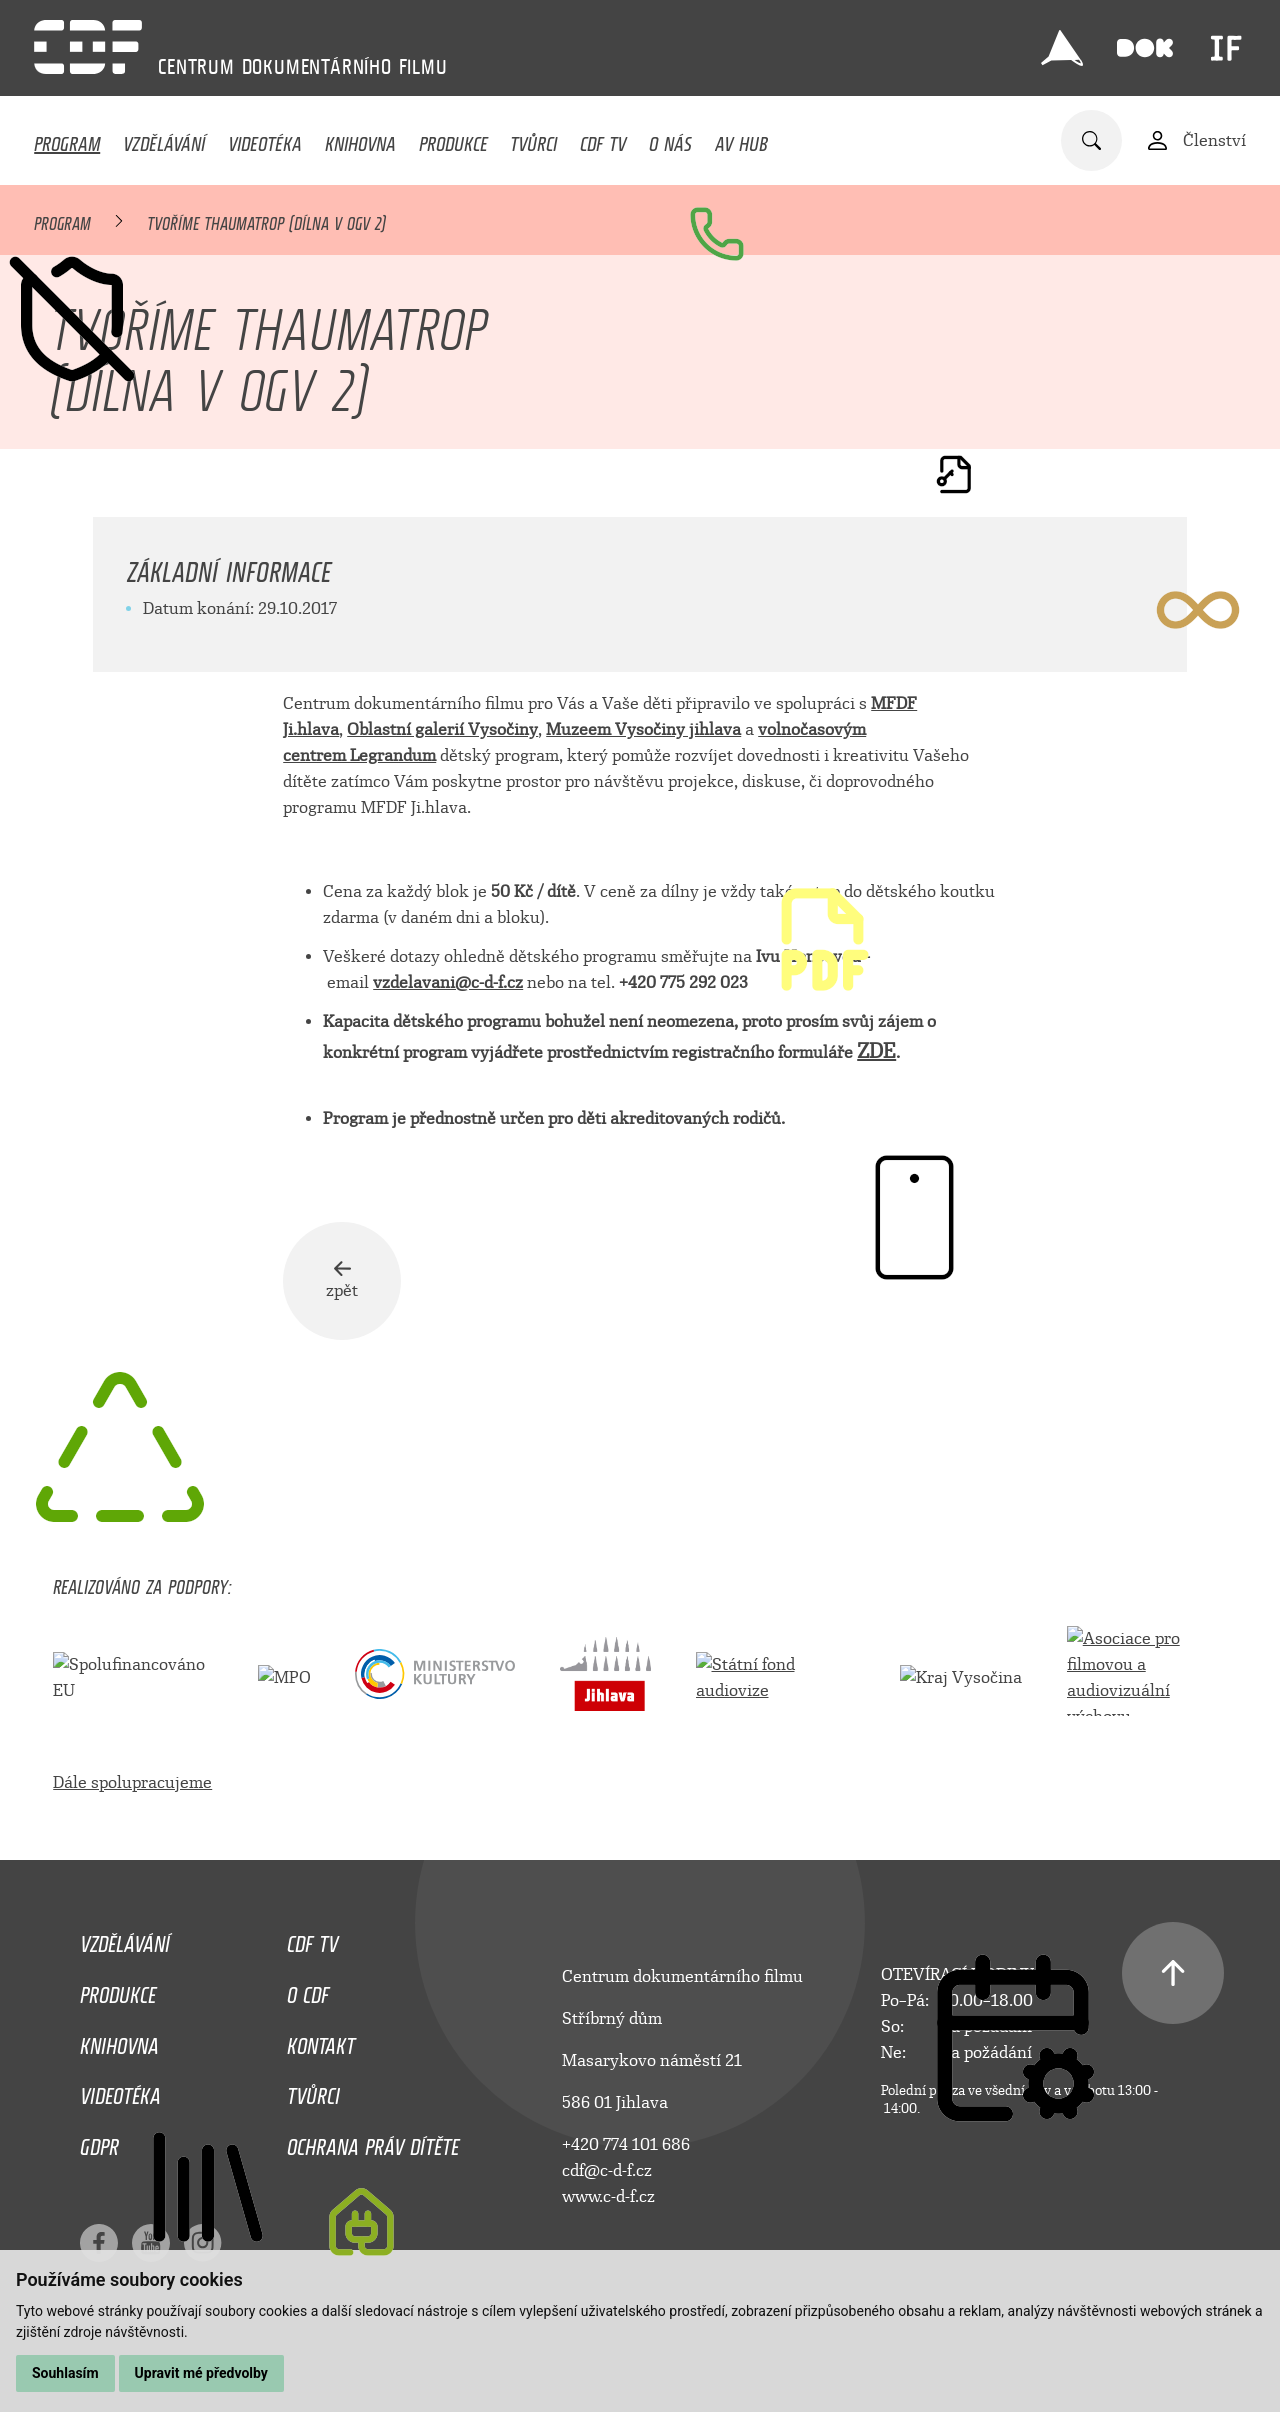  What do you see at coordinates (361, 2223) in the screenshot?
I see `access smart home power settings` at bounding box center [361, 2223].